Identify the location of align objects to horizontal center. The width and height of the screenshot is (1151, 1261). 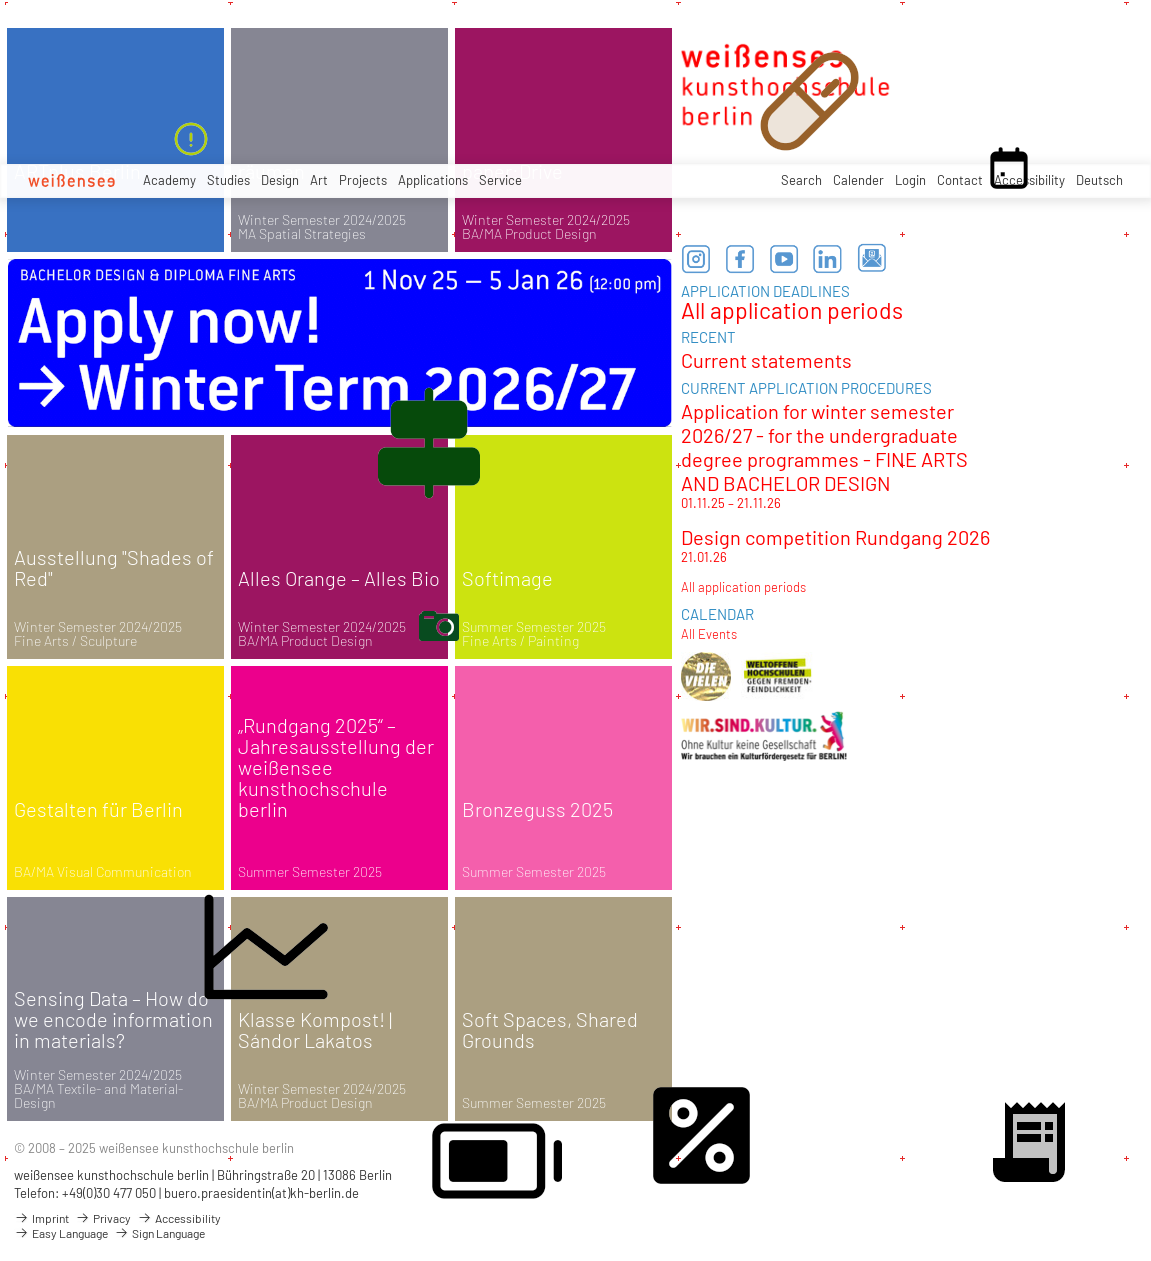
(429, 443).